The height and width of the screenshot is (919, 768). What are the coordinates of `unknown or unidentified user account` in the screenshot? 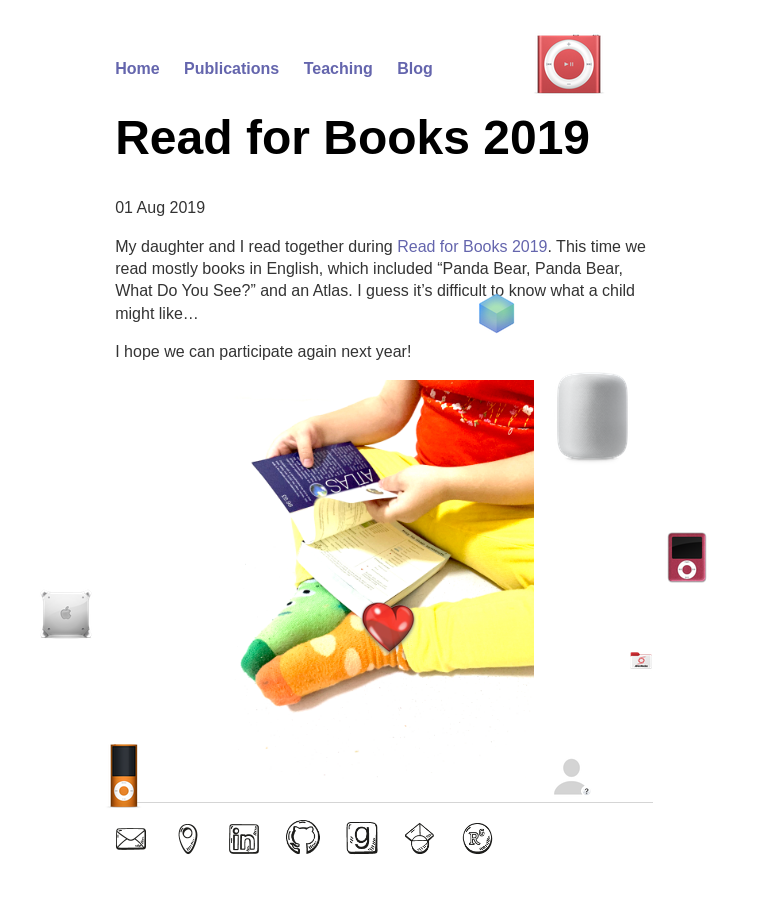 It's located at (571, 776).